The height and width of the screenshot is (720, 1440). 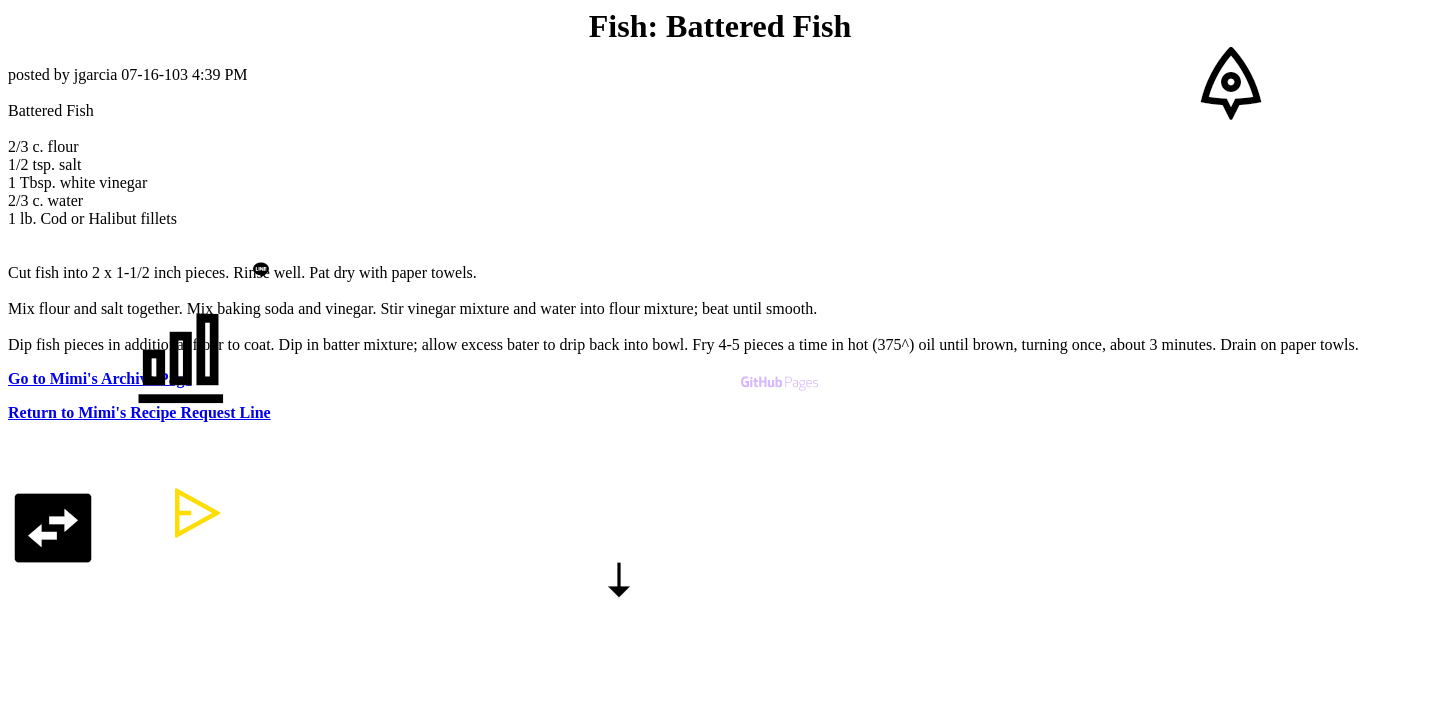 I want to click on swap or exchange currencies, so click(x=53, y=528).